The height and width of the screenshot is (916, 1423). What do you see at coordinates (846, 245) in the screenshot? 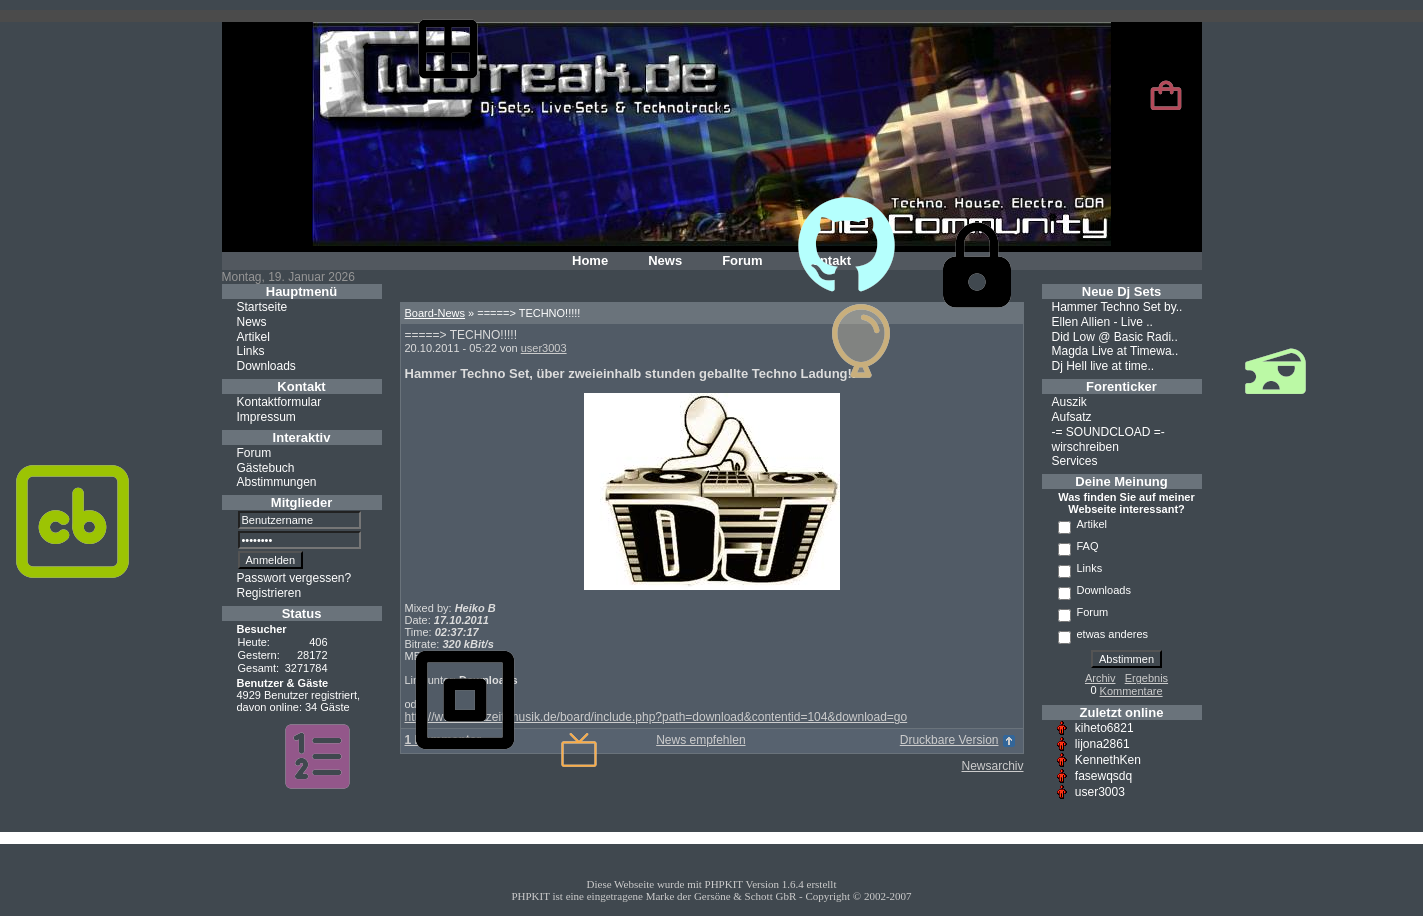
I see `view project on github` at bounding box center [846, 245].